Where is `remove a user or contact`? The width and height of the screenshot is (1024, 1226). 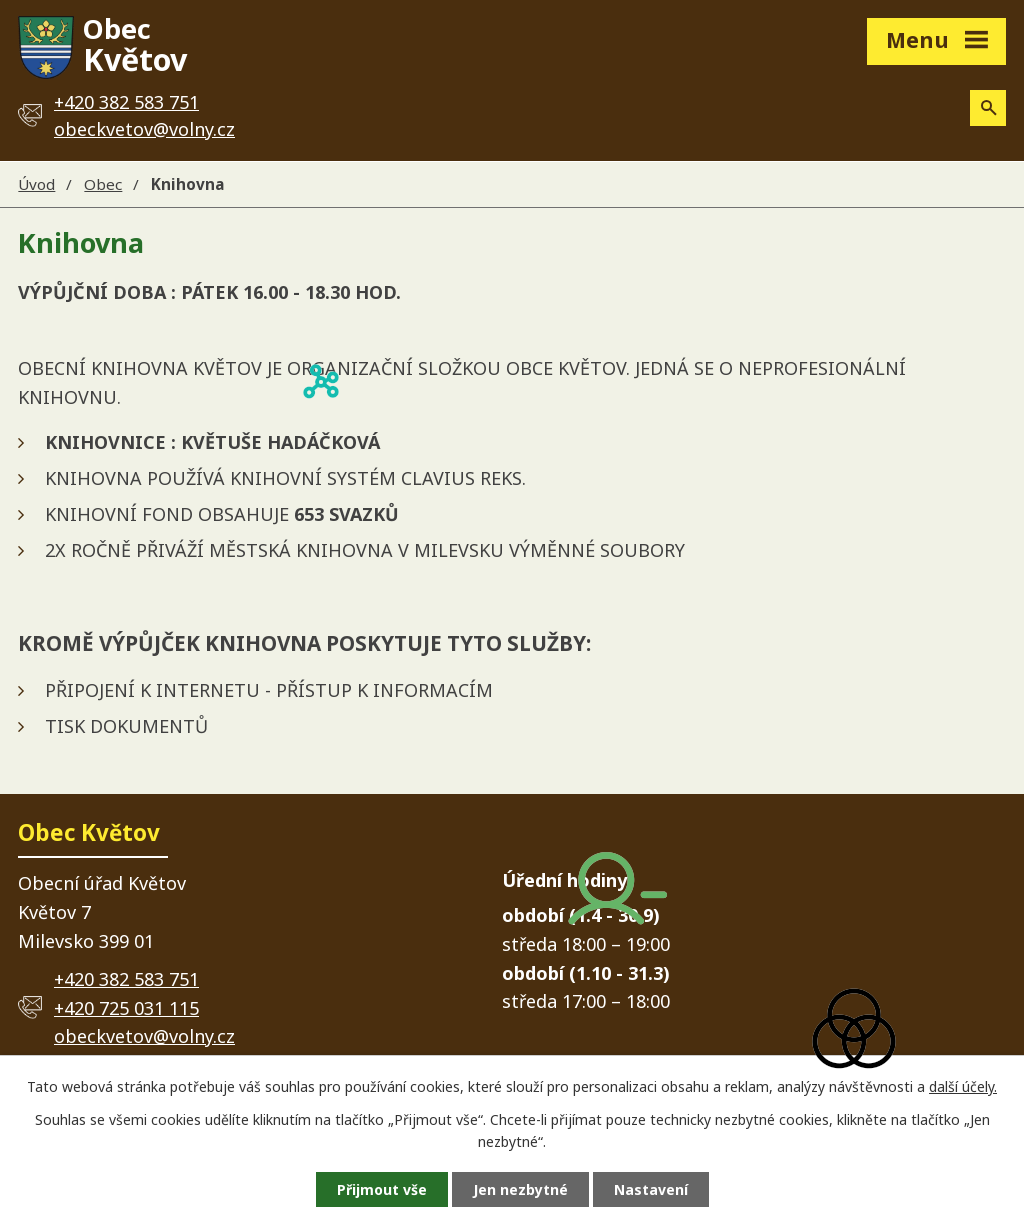 remove a user or contact is located at coordinates (614, 891).